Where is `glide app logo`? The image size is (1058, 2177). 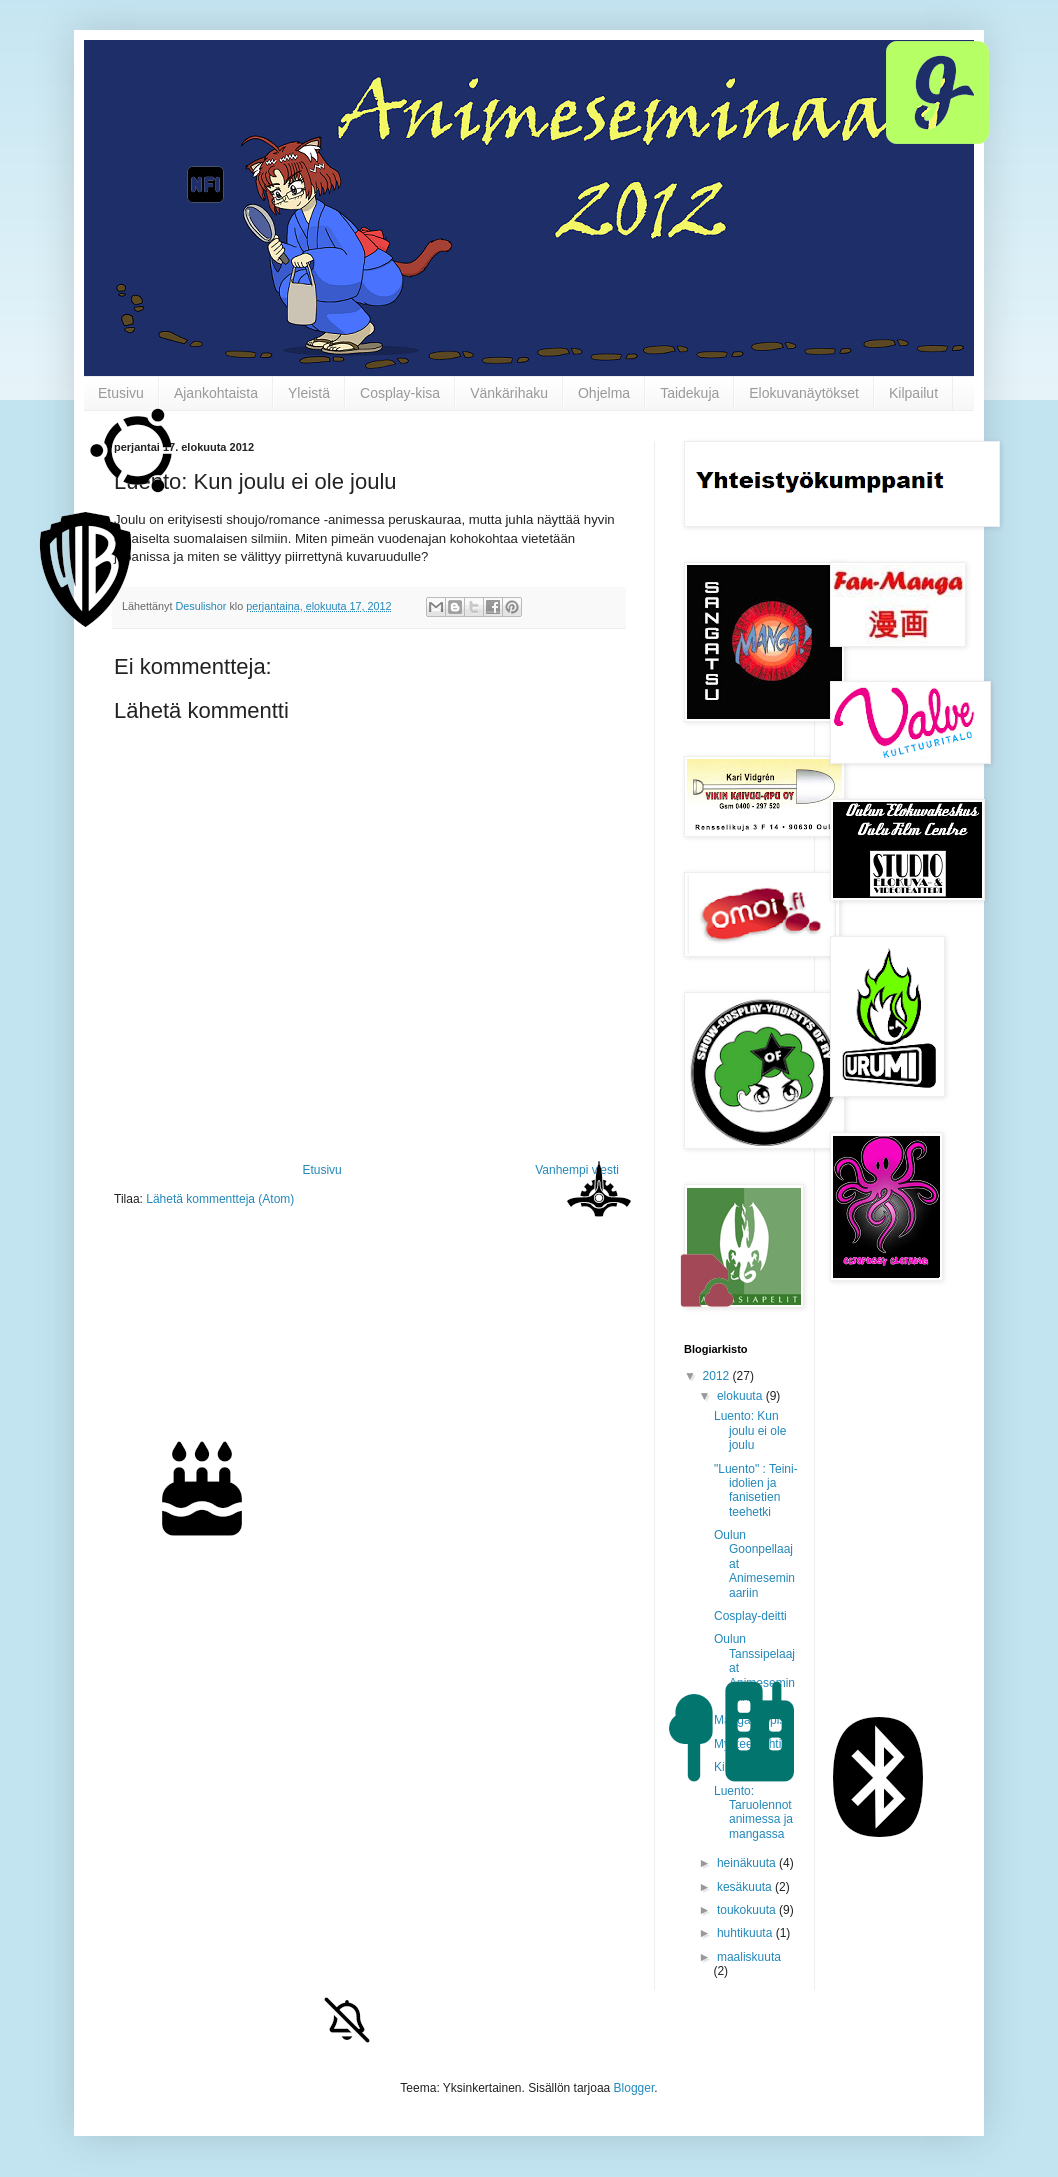 glide app logo is located at coordinates (937, 92).